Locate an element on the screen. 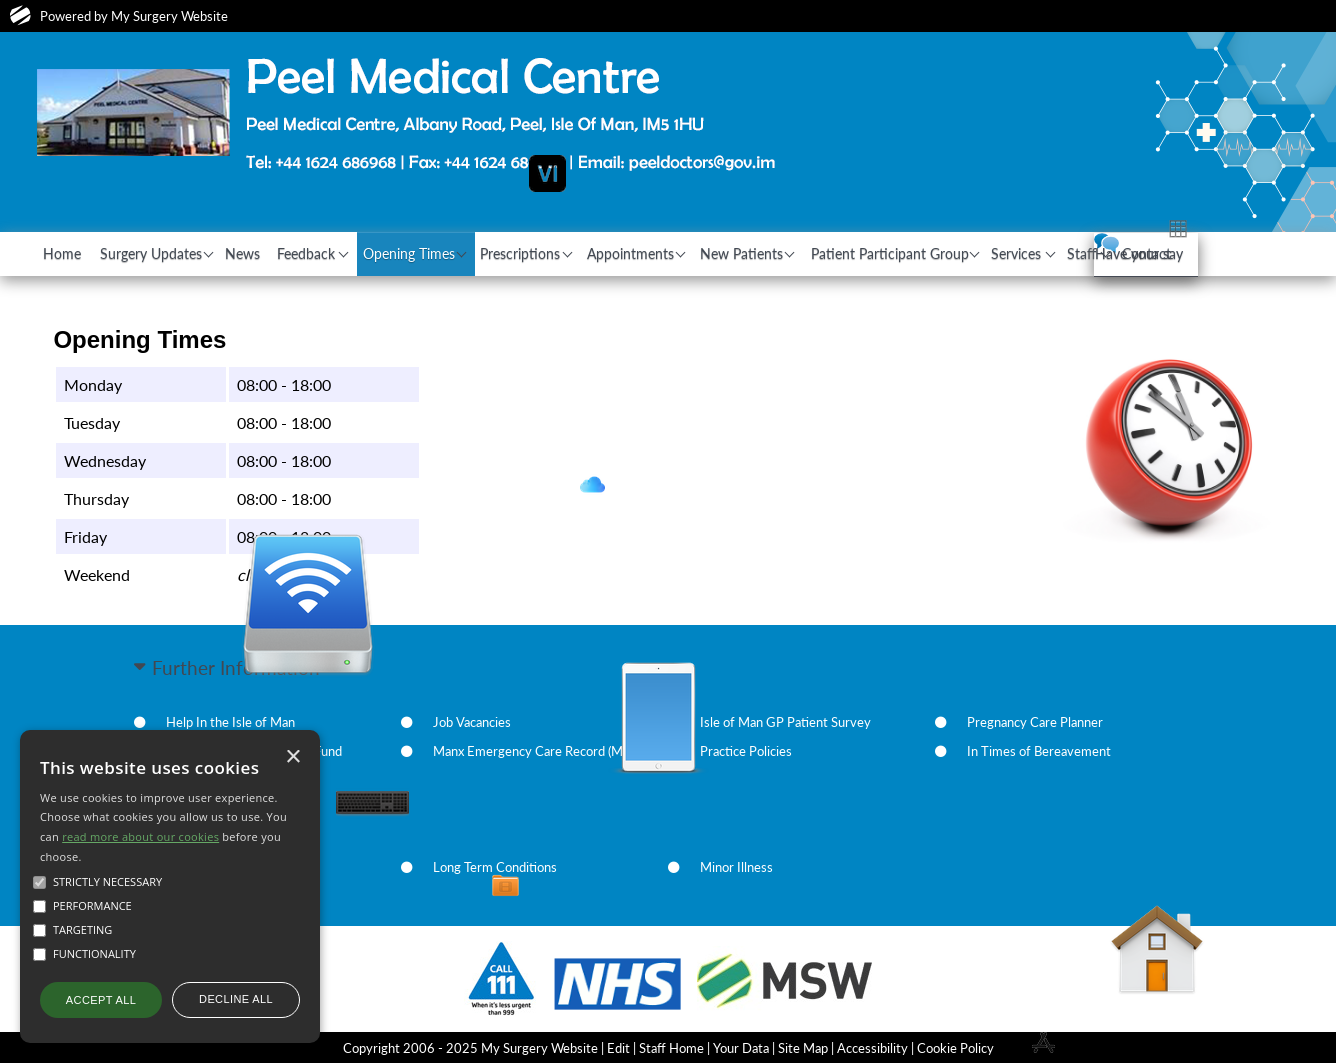  open iCloud Drive to access cloud-synced files is located at coordinates (592, 484).